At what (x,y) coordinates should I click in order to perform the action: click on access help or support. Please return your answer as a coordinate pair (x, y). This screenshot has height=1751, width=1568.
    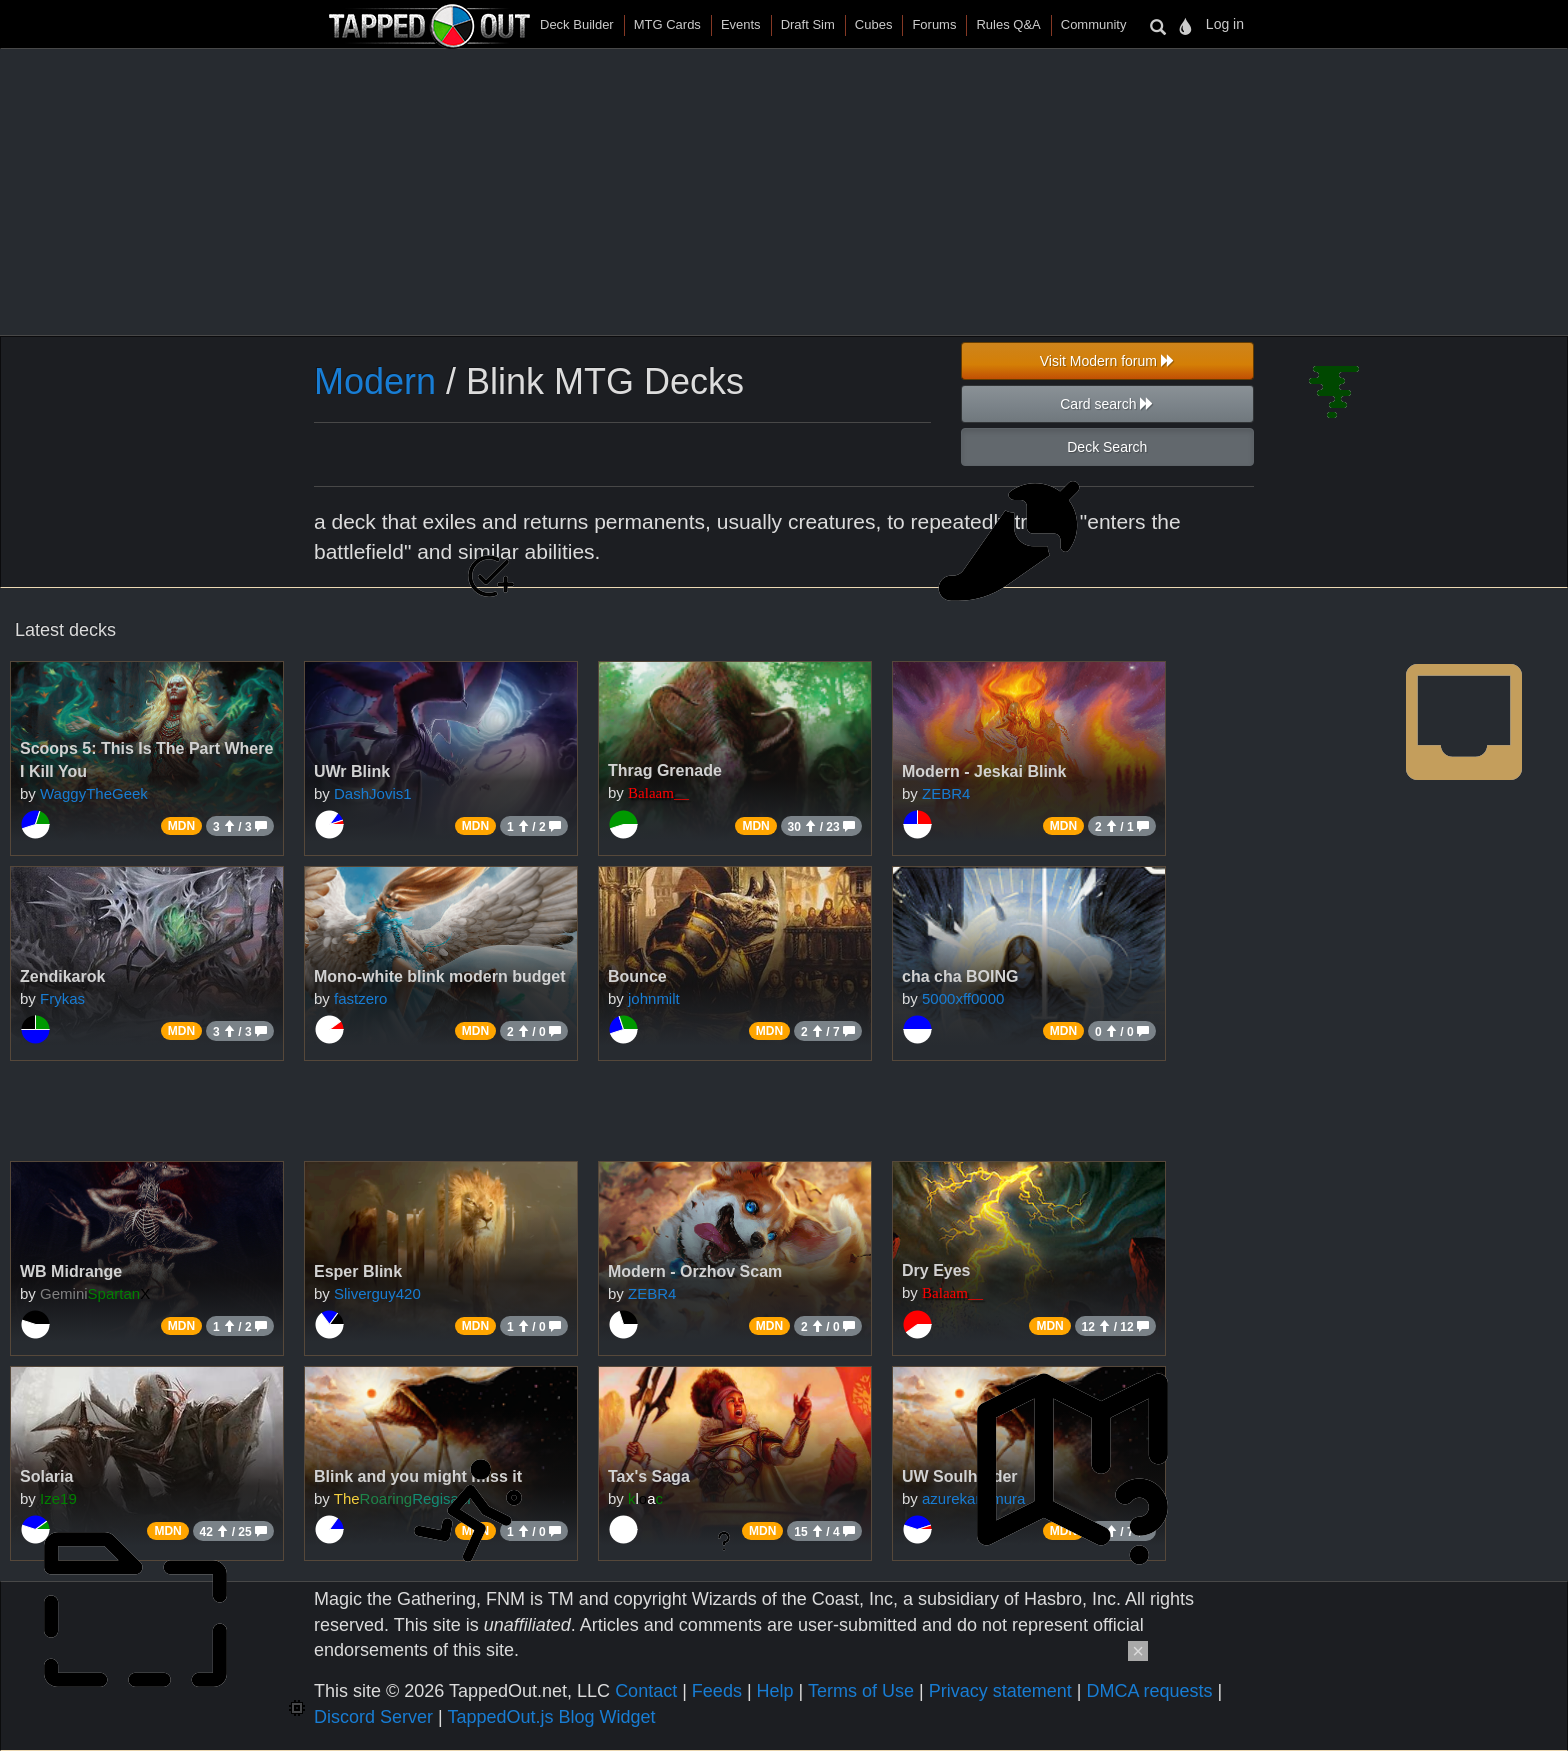
    Looking at the image, I should click on (724, 1541).